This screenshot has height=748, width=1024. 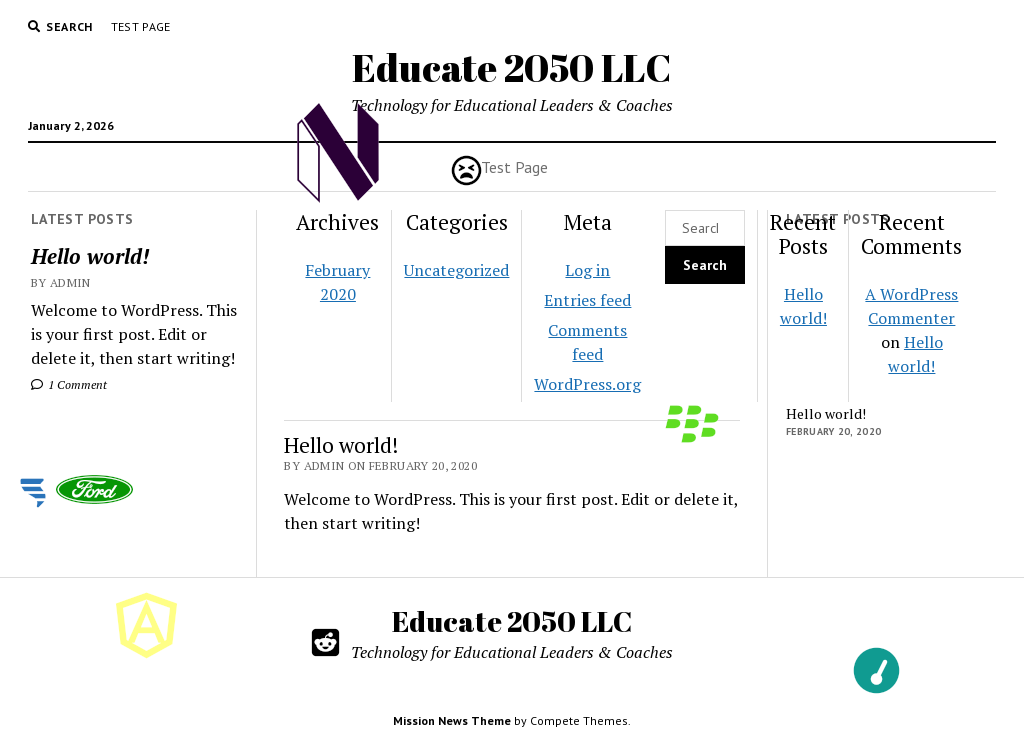 What do you see at coordinates (146, 625) in the screenshot?
I see `angularjs framework logo` at bounding box center [146, 625].